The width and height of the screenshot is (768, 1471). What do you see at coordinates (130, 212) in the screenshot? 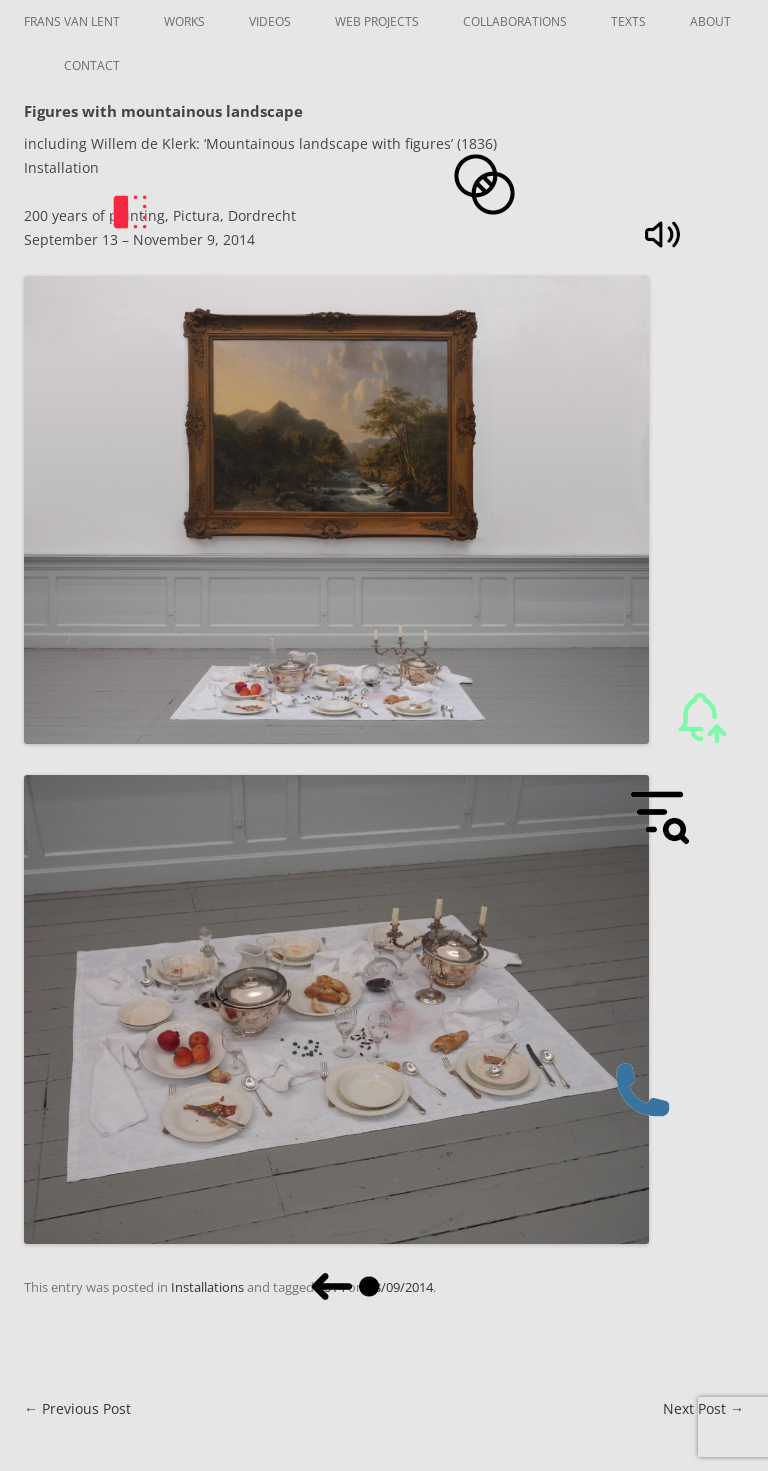
I see `align content to the left` at bounding box center [130, 212].